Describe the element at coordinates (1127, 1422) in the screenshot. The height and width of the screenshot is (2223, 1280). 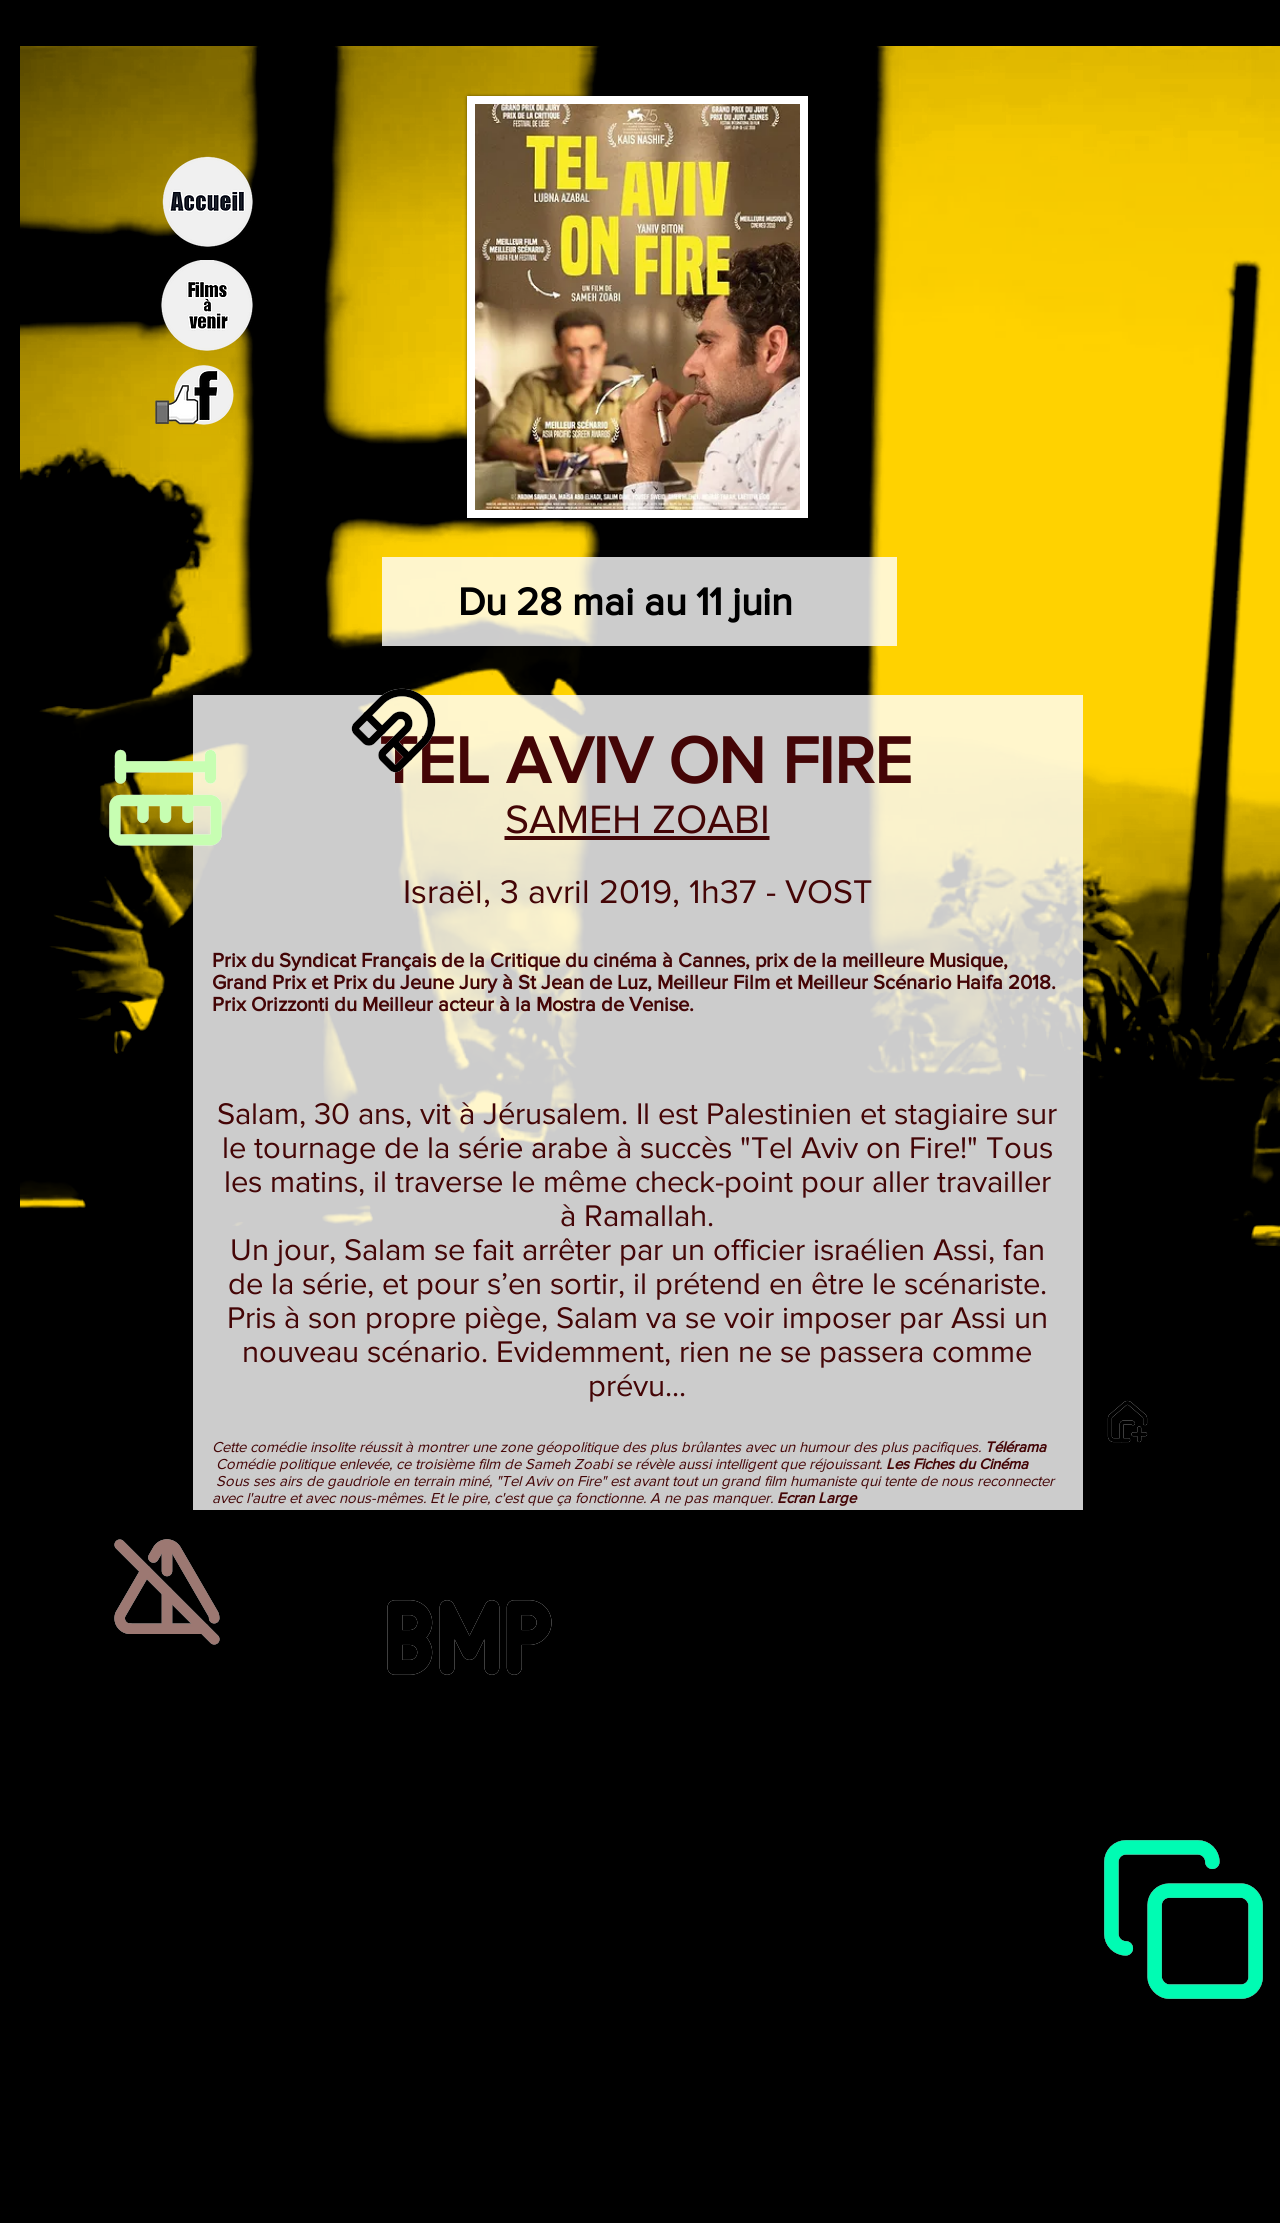
I see `add a new home or property` at that location.